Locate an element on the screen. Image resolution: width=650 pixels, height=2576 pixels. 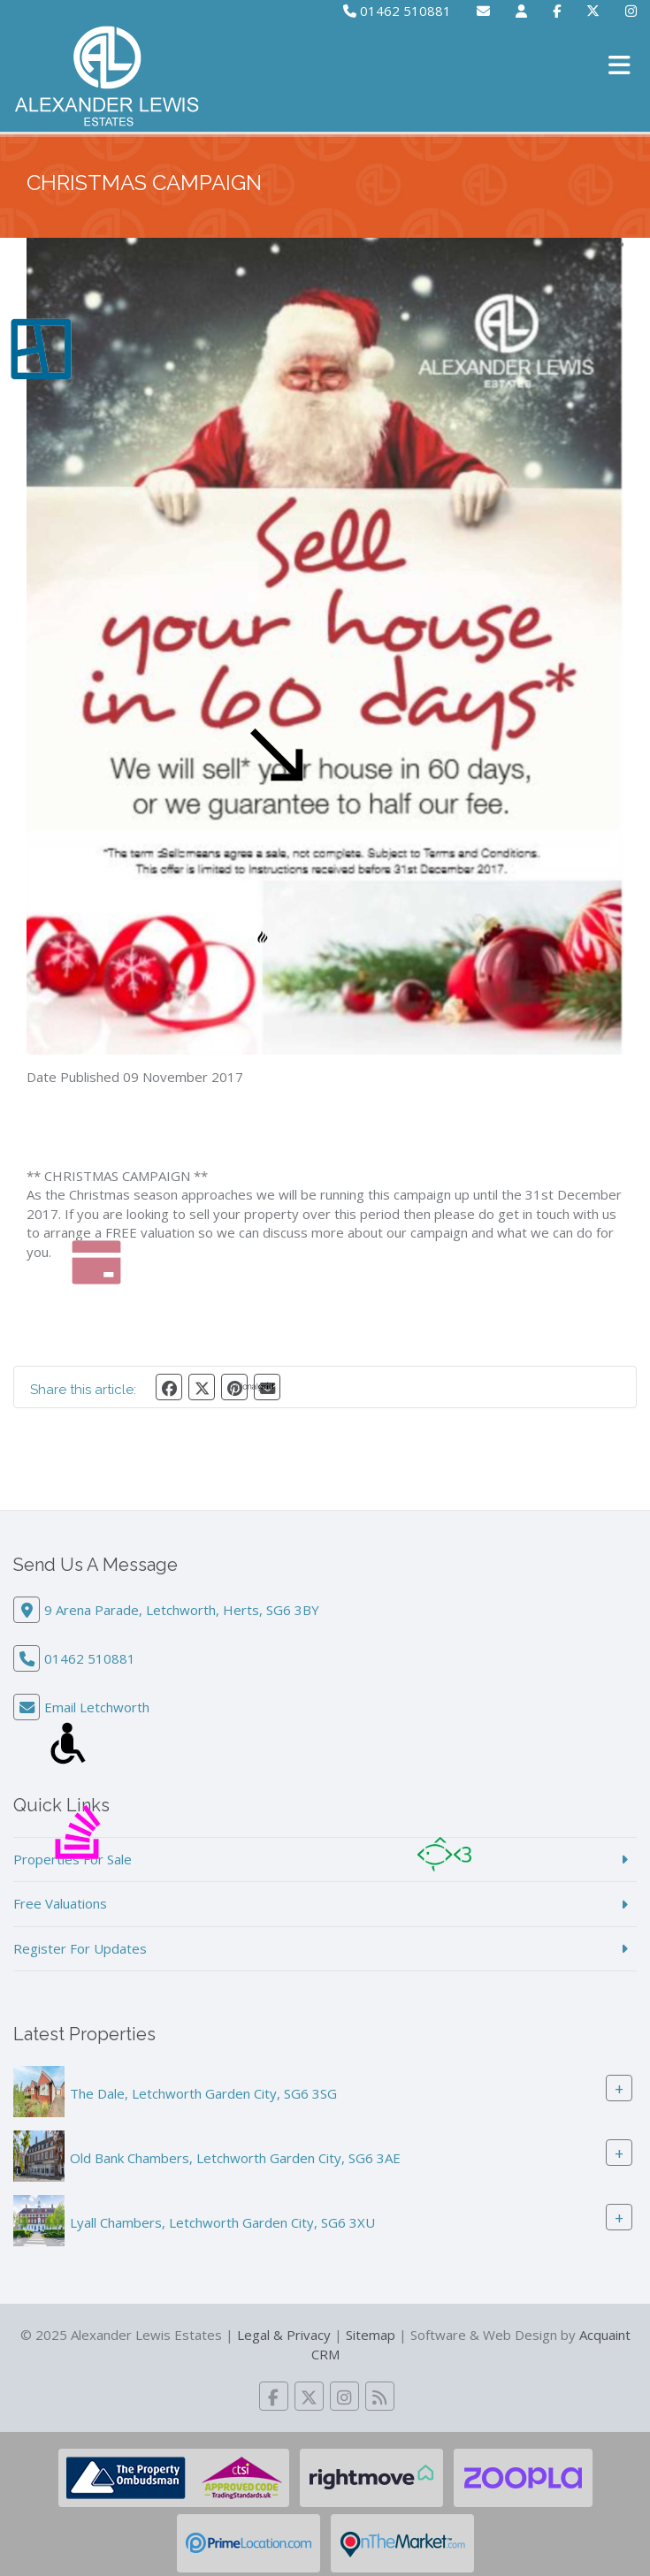
visit stack overflow website is located at coordinates (77, 1832).